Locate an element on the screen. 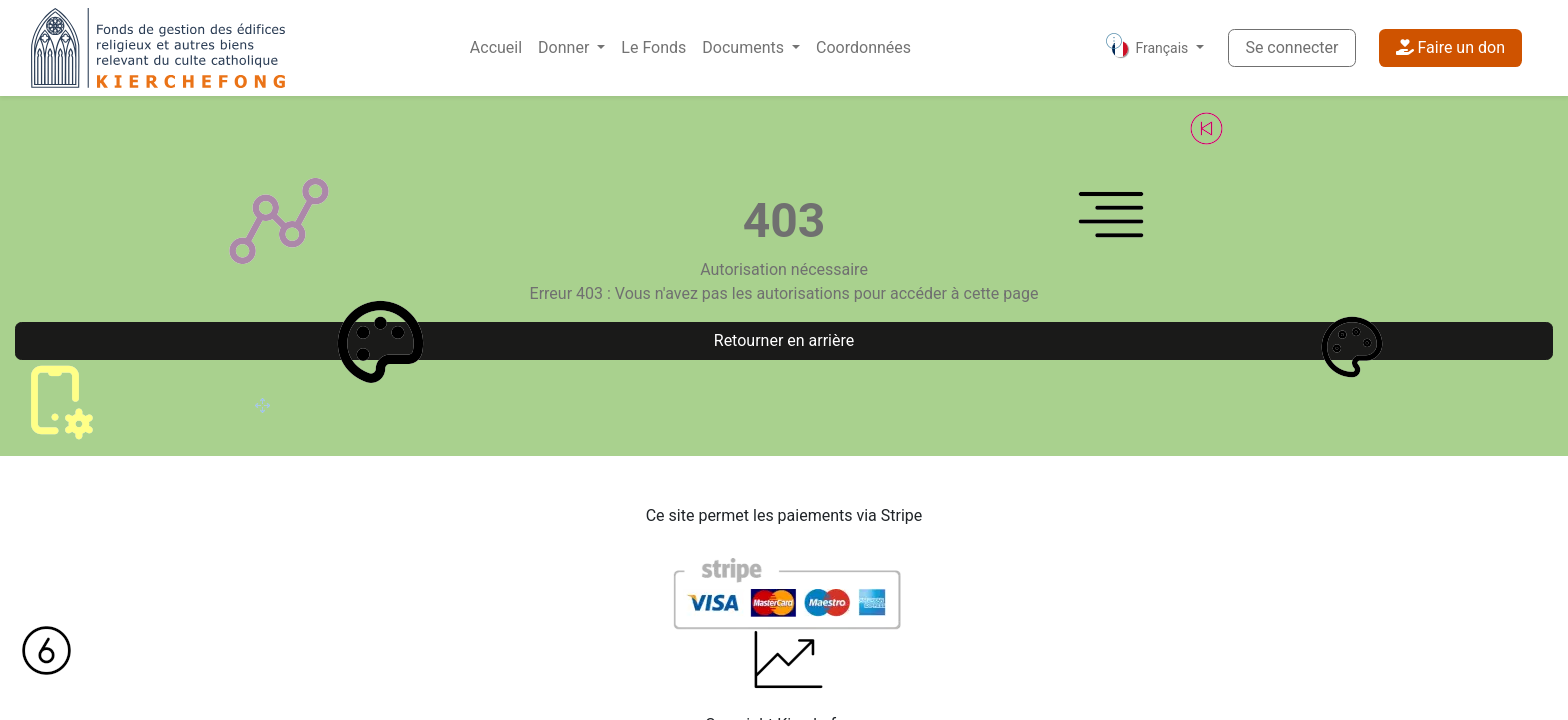  align text to the right is located at coordinates (1111, 216).